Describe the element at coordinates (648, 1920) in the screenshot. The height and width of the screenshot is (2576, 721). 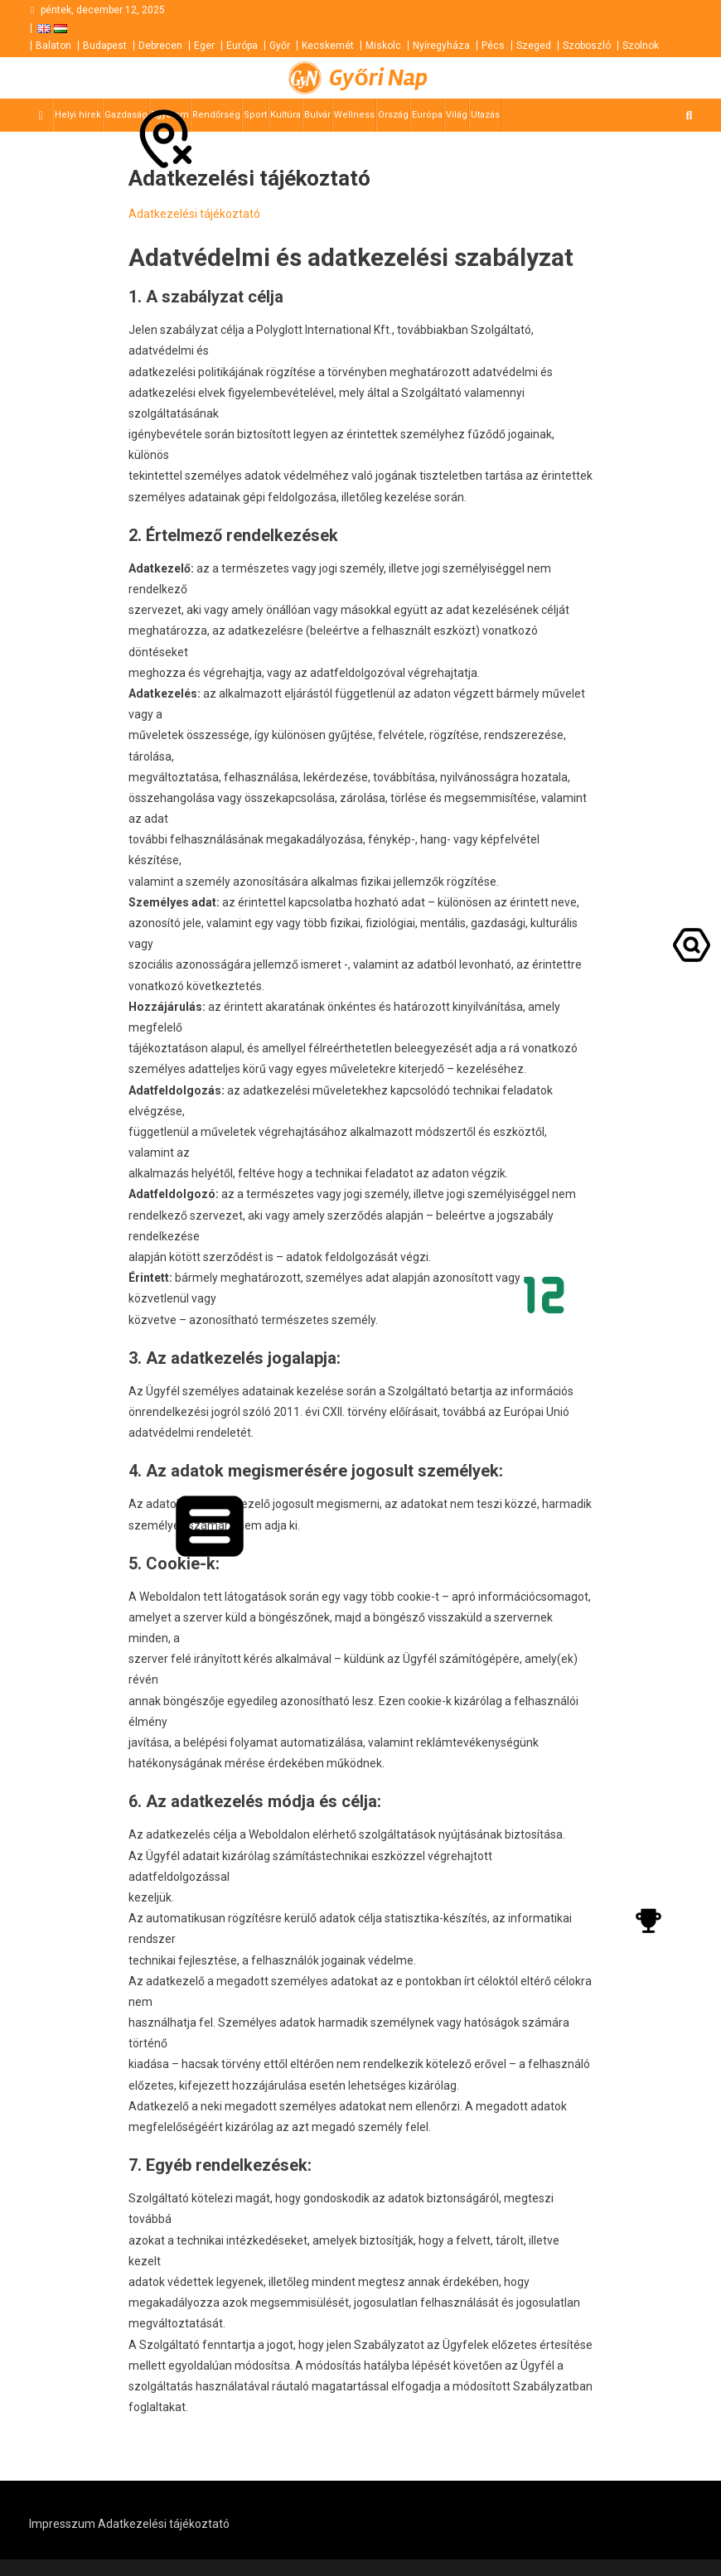
I see `view achievements or awards` at that location.